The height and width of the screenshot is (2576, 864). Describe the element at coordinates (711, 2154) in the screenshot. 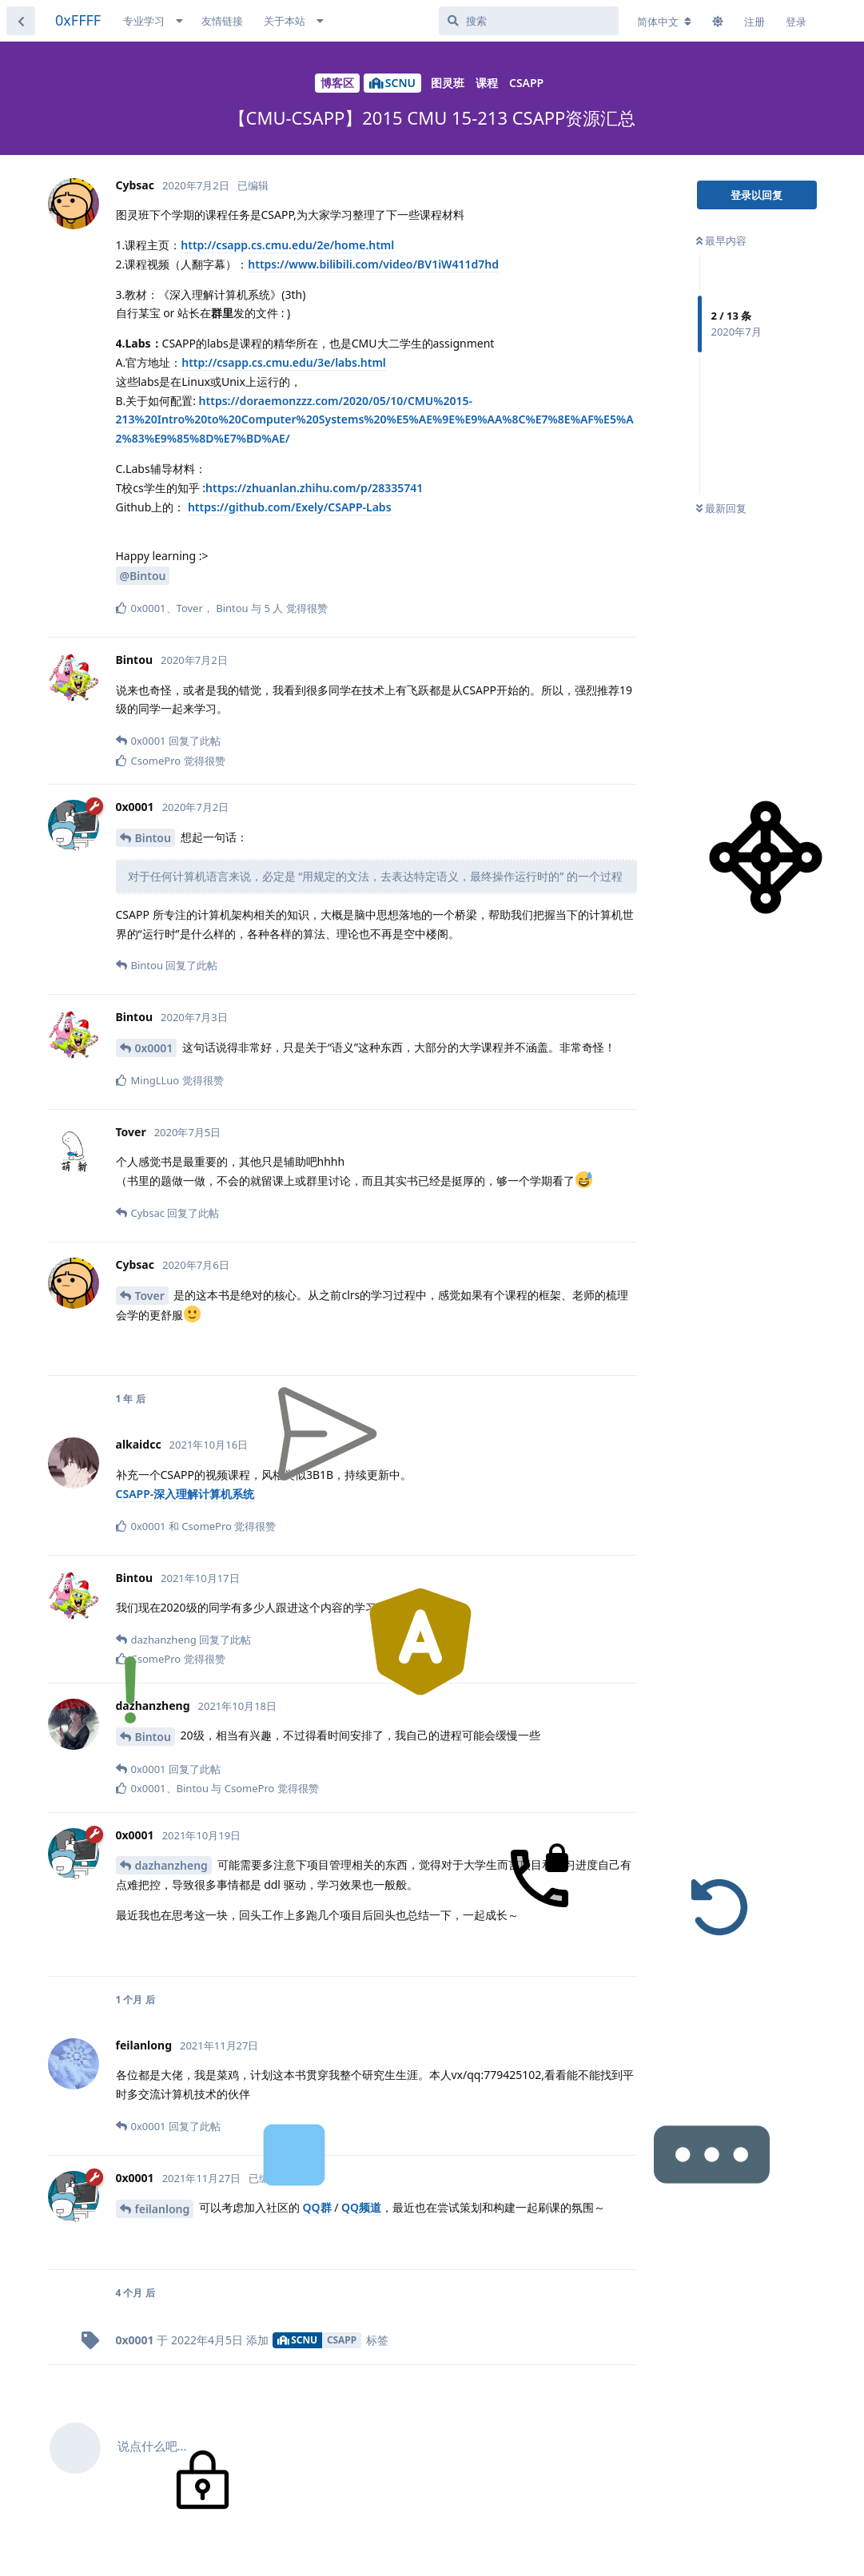

I see `access more options or actions` at that location.